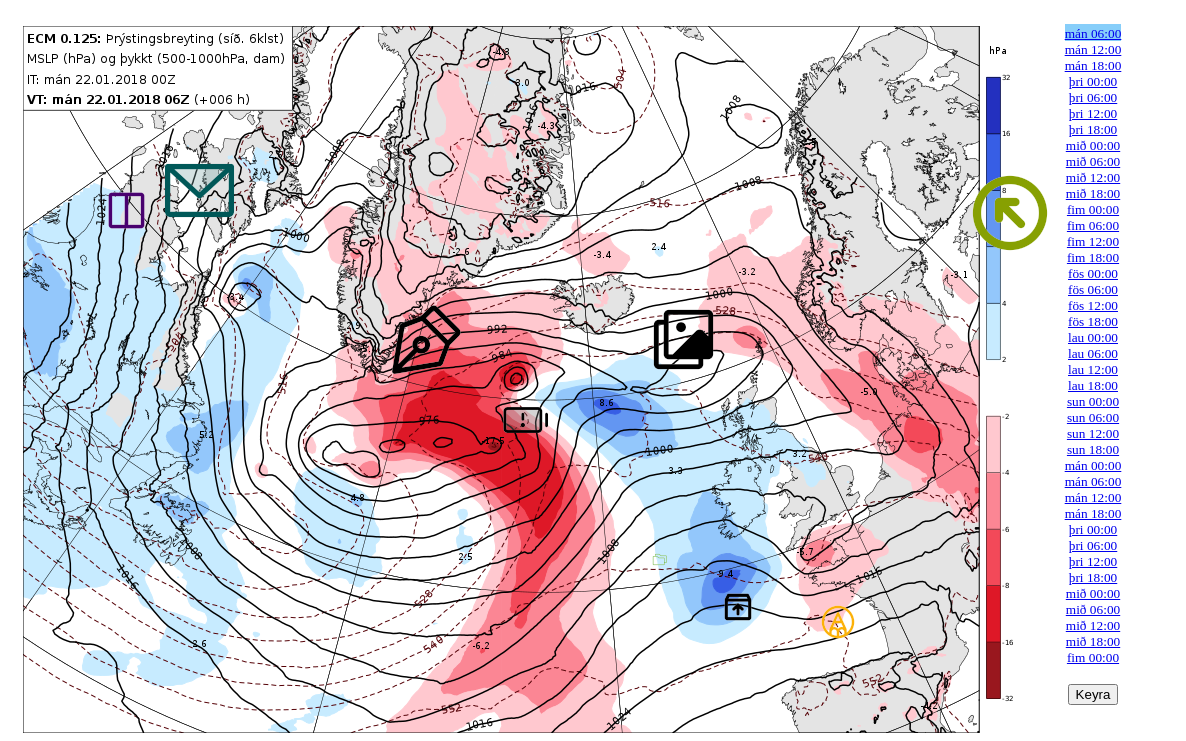  I want to click on switch to two-column layout, so click(126, 210).